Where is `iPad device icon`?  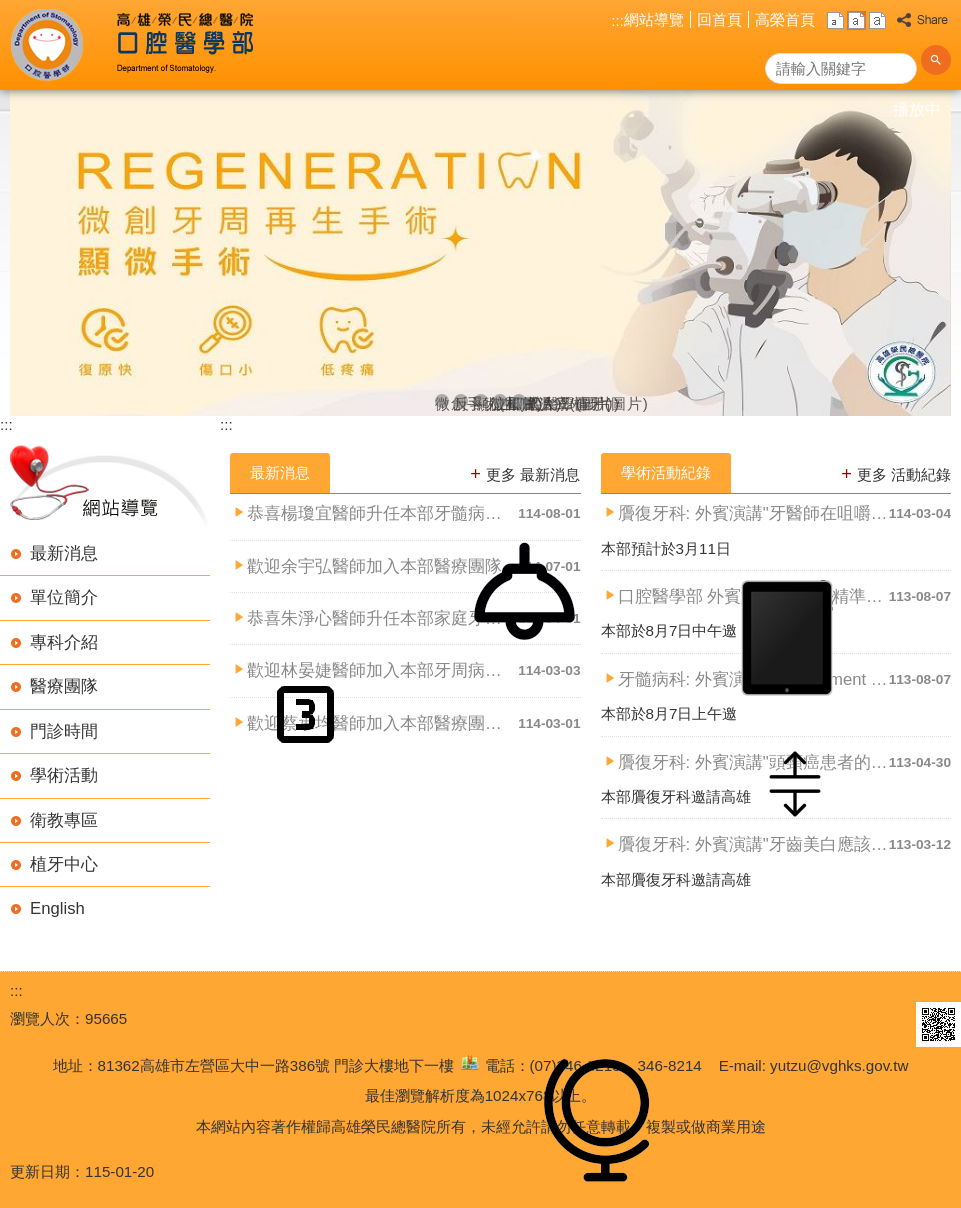 iPad device icon is located at coordinates (787, 638).